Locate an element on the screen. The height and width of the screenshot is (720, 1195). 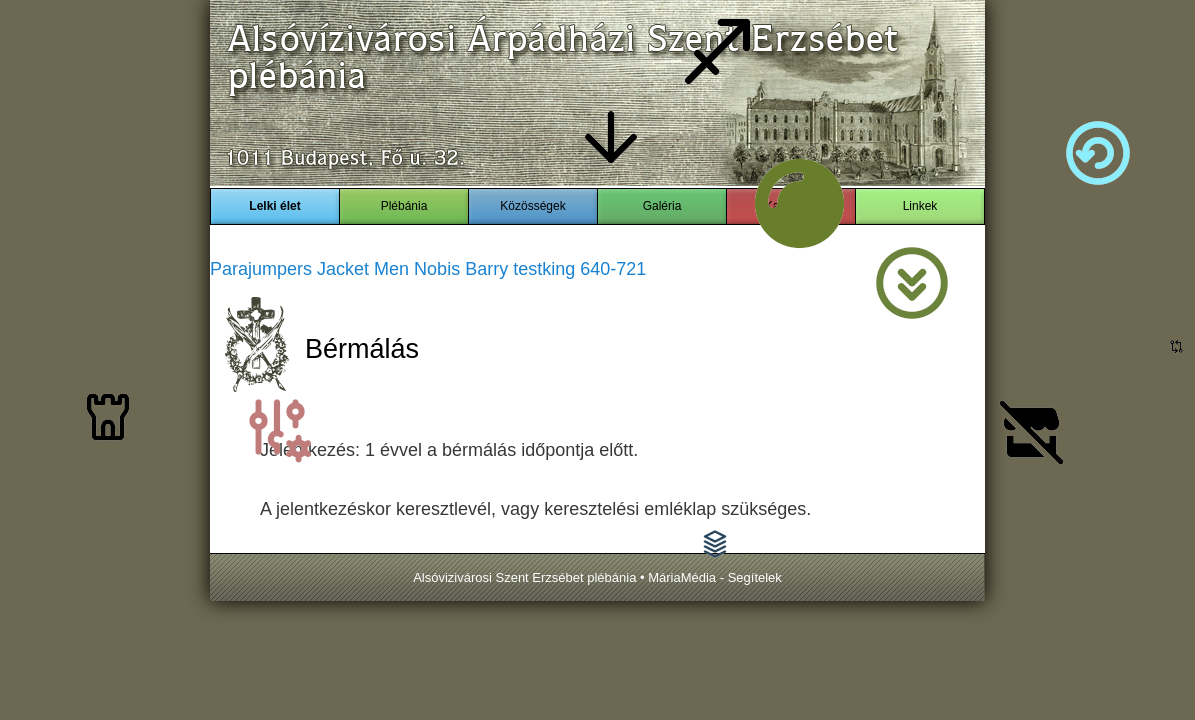
access castle or fortress-themed game is located at coordinates (108, 417).